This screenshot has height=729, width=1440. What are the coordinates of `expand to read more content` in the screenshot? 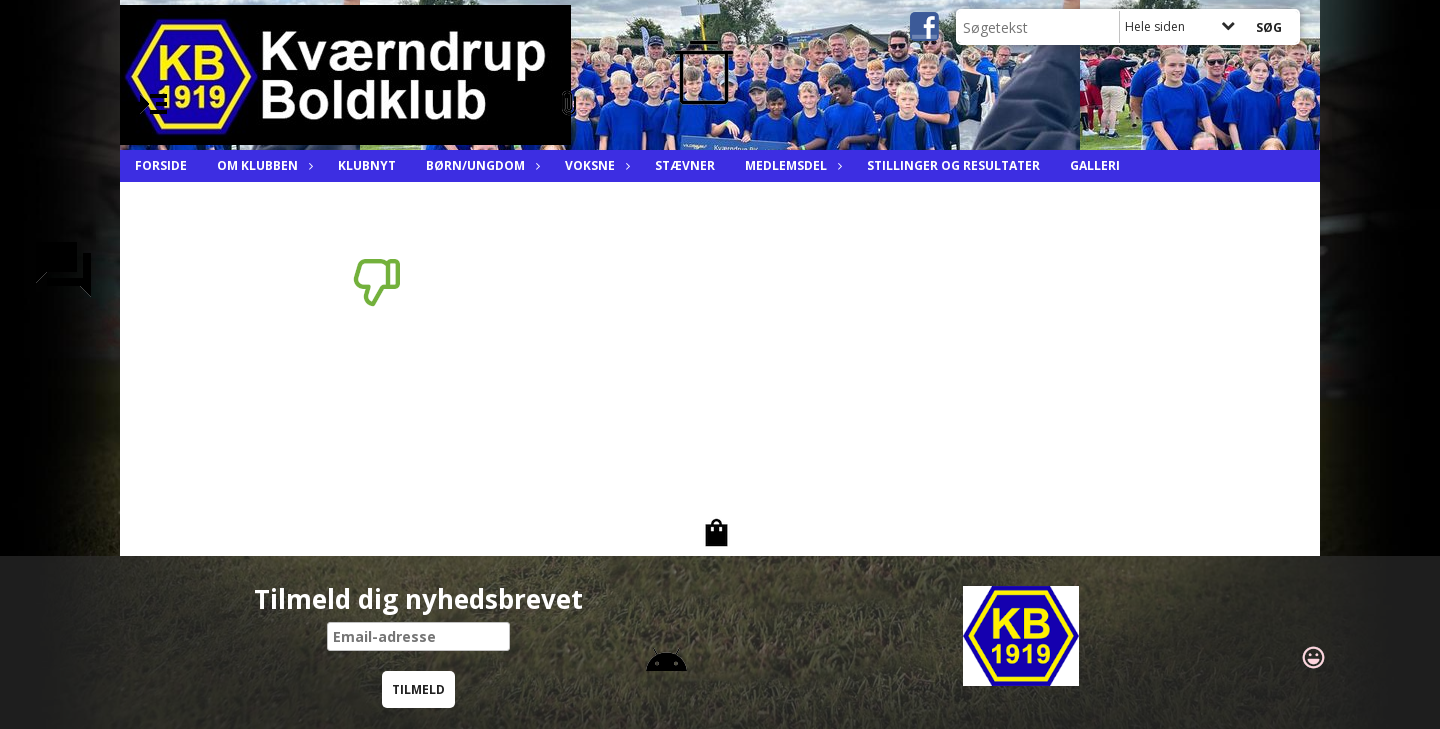 It's located at (148, 104).